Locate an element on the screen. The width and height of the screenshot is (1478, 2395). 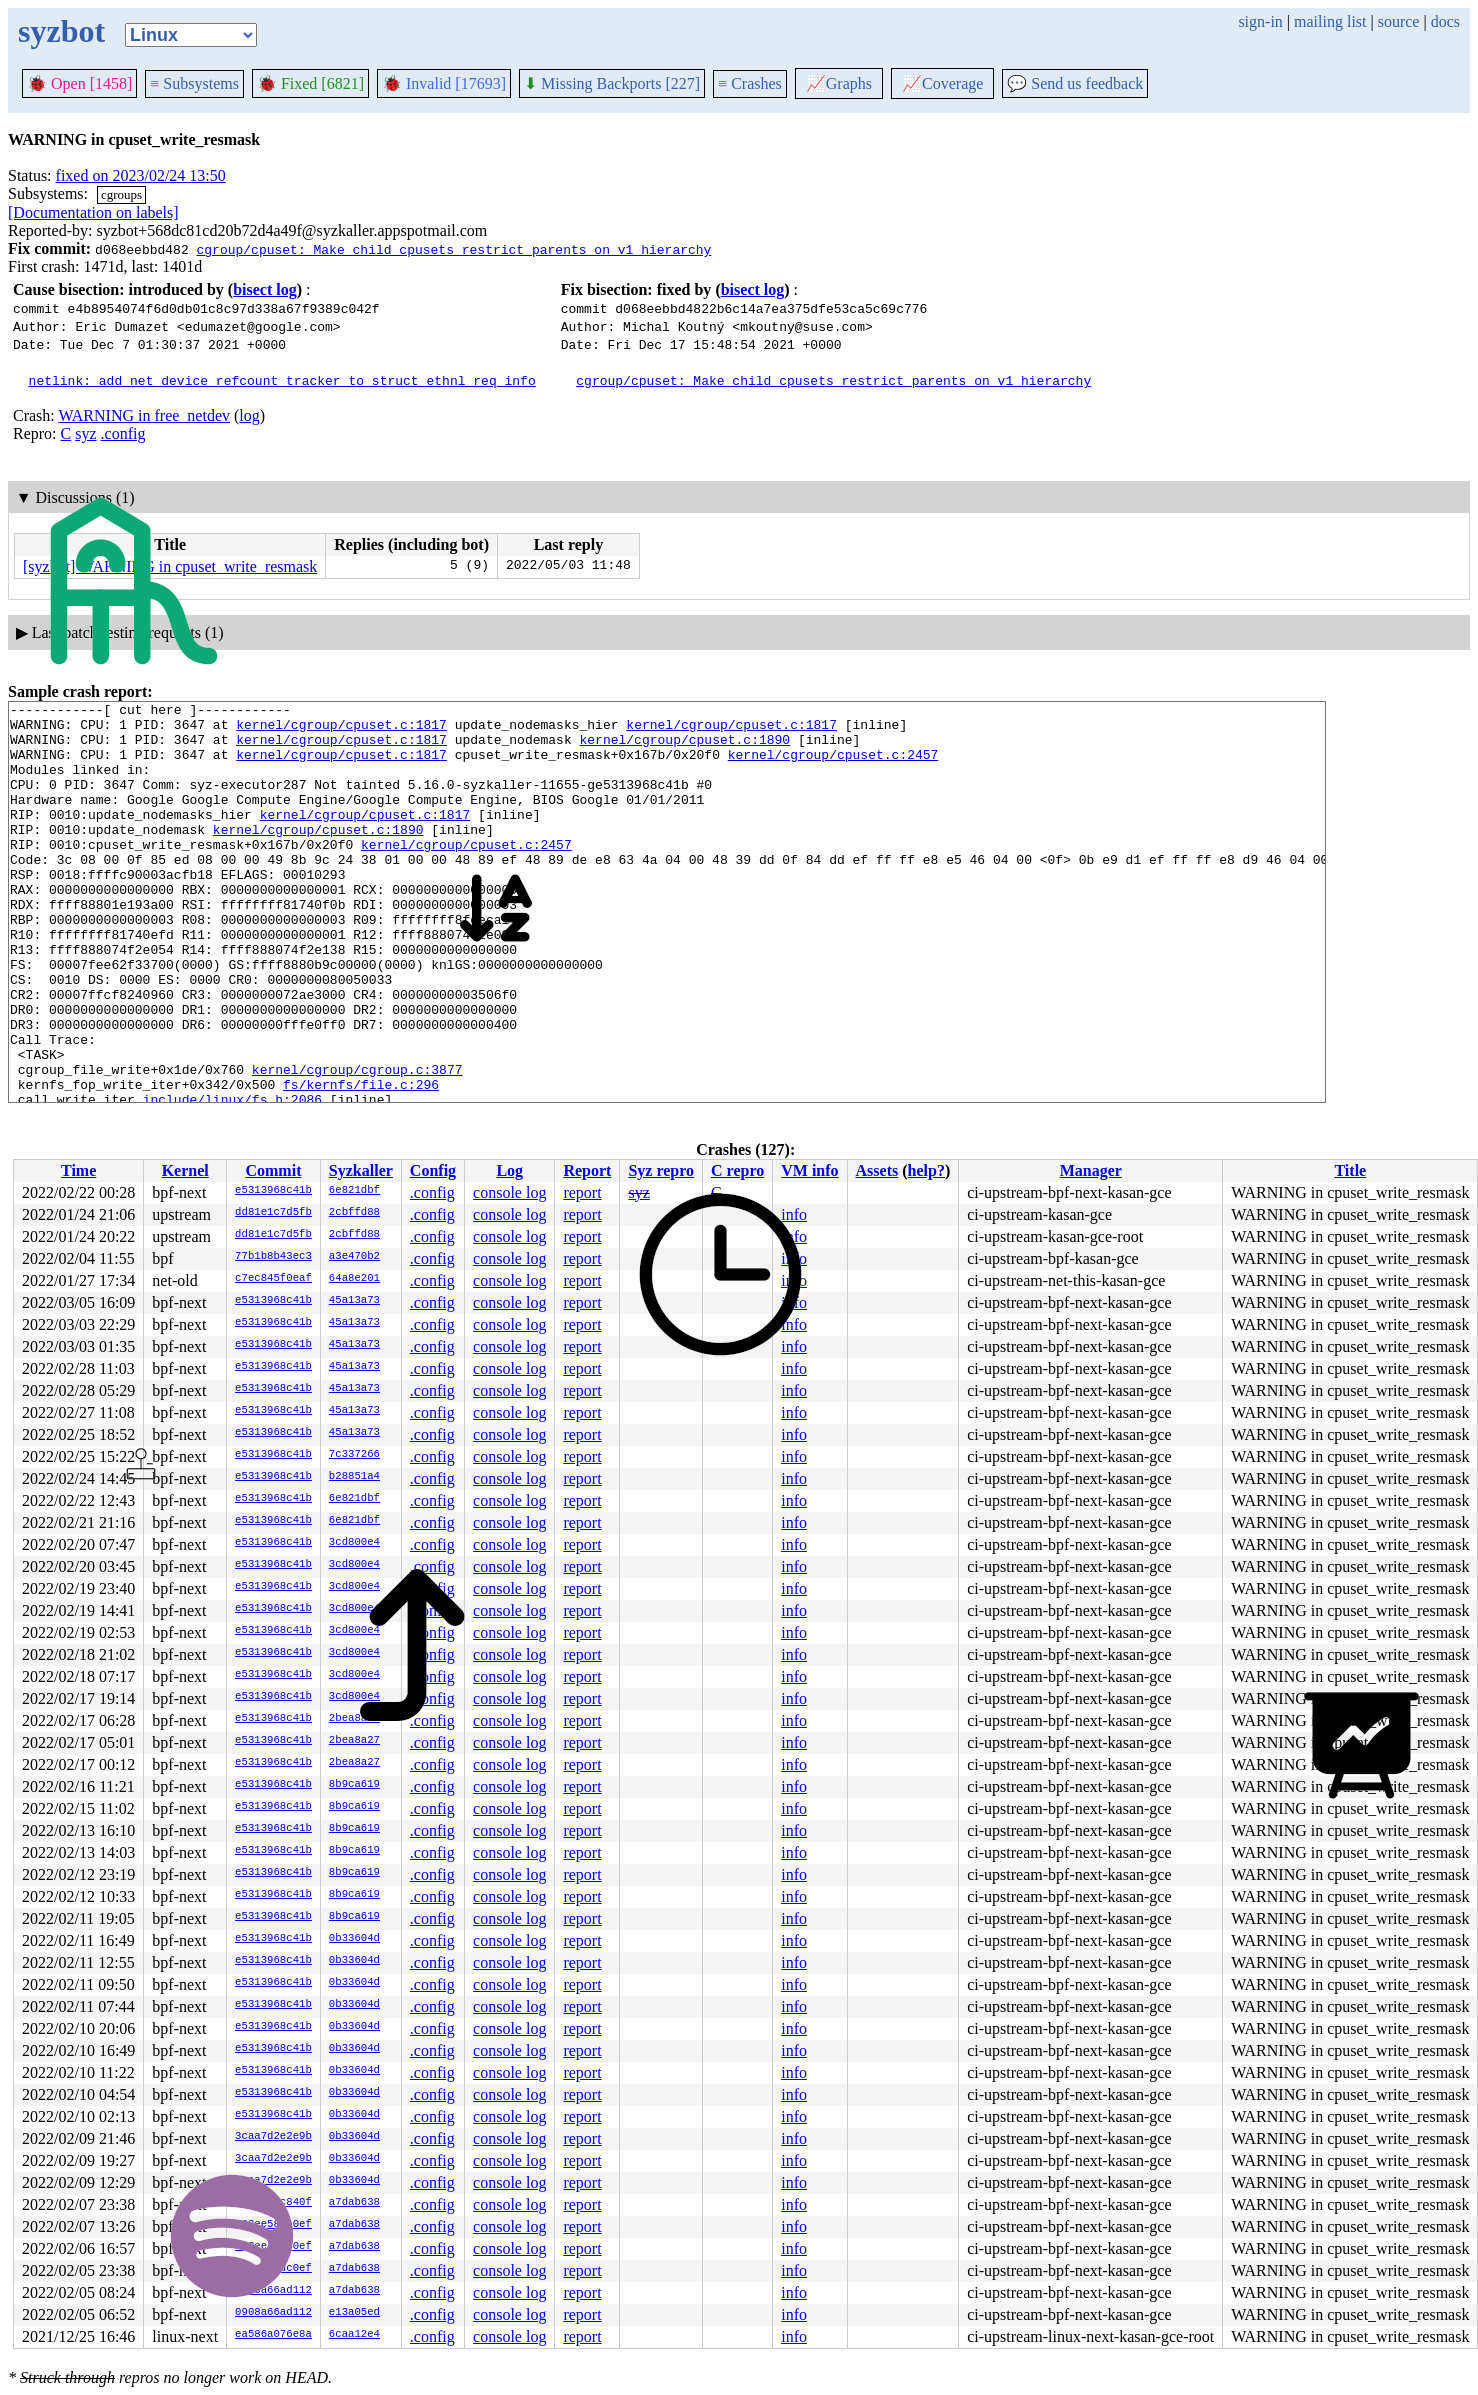
access playground or outdoor equipment information is located at coordinates (134, 581).